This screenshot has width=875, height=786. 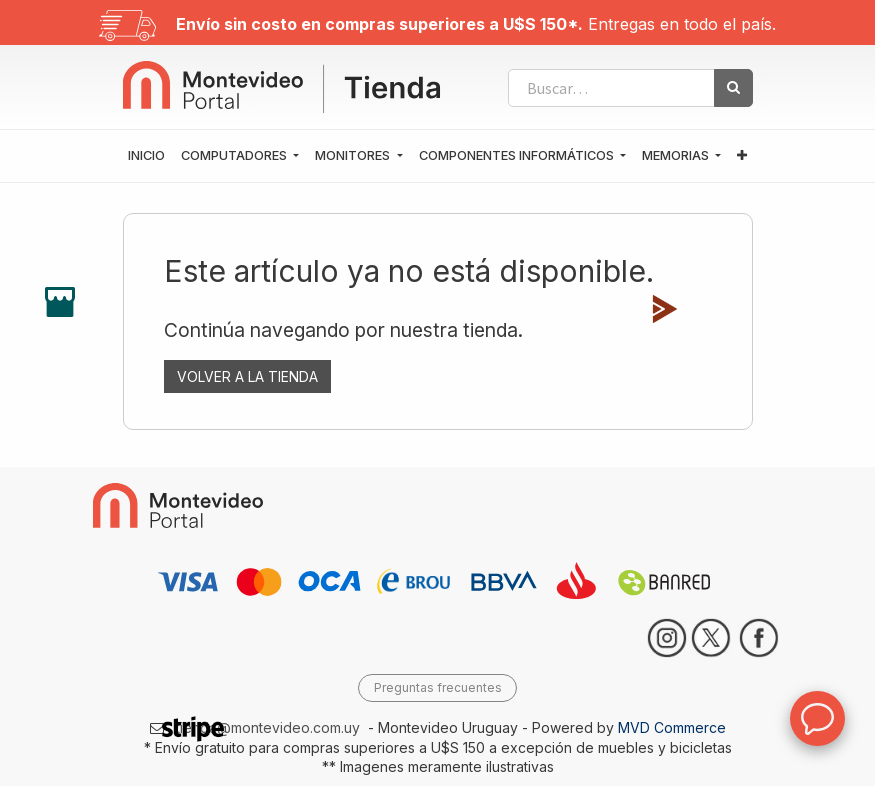 What do you see at coordinates (193, 729) in the screenshot?
I see `Stripe payment integration` at bounding box center [193, 729].